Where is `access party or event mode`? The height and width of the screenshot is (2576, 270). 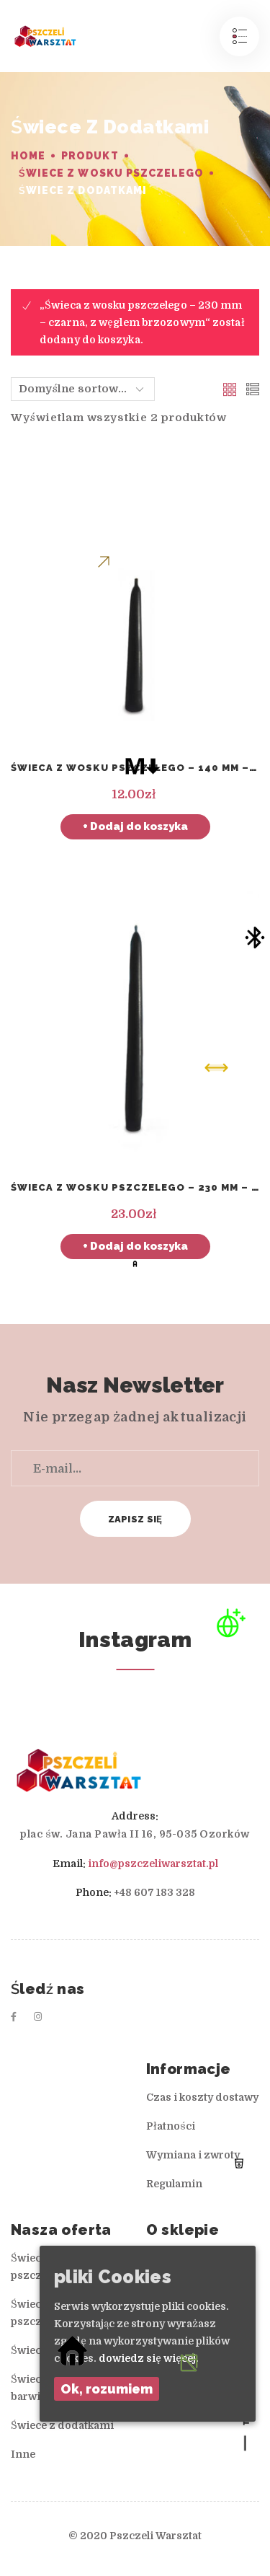
access party or event mode is located at coordinates (230, 1623).